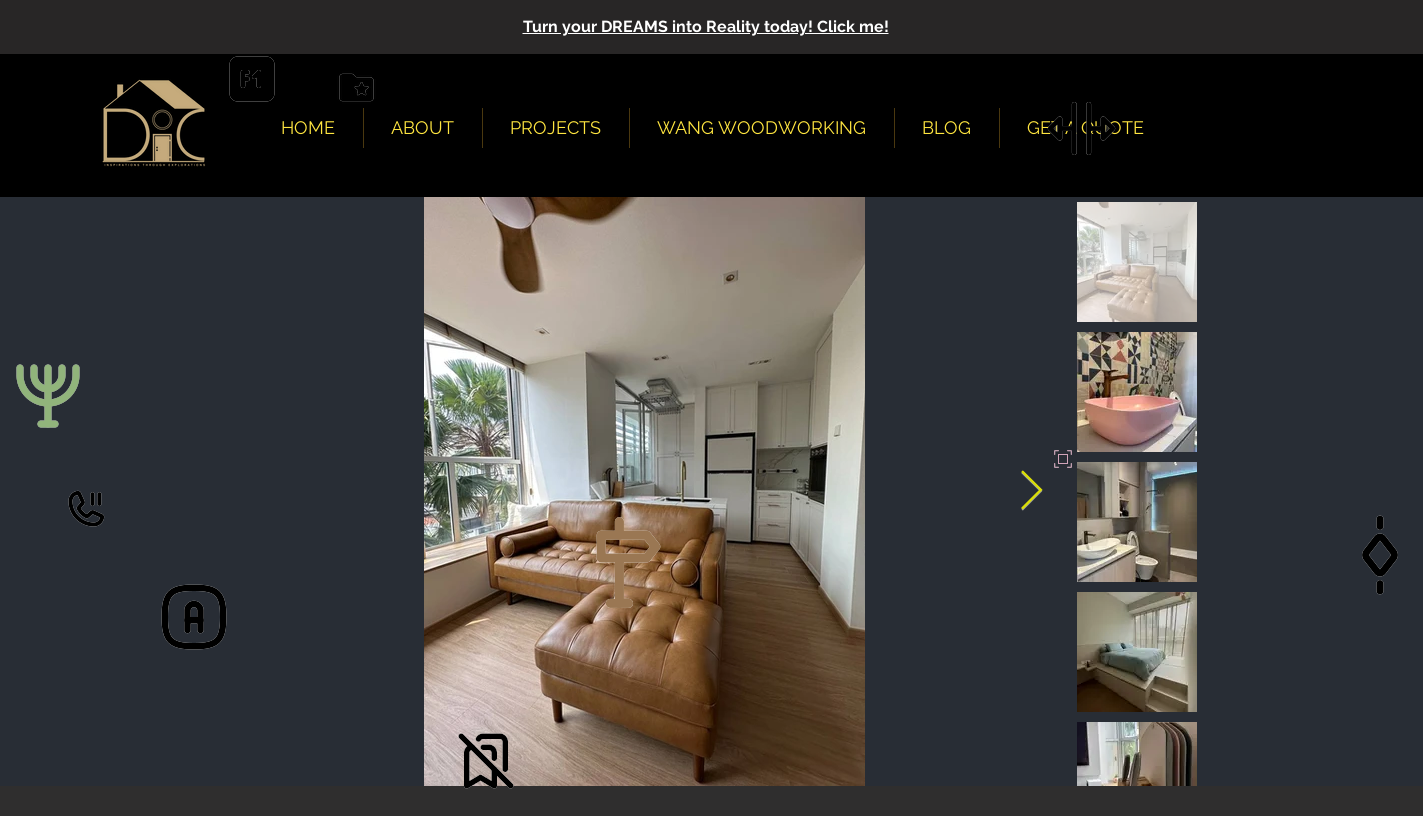 Image resolution: width=1423 pixels, height=816 pixels. What do you see at coordinates (1380, 555) in the screenshot?
I see `align keyframes vertically in timeline` at bounding box center [1380, 555].